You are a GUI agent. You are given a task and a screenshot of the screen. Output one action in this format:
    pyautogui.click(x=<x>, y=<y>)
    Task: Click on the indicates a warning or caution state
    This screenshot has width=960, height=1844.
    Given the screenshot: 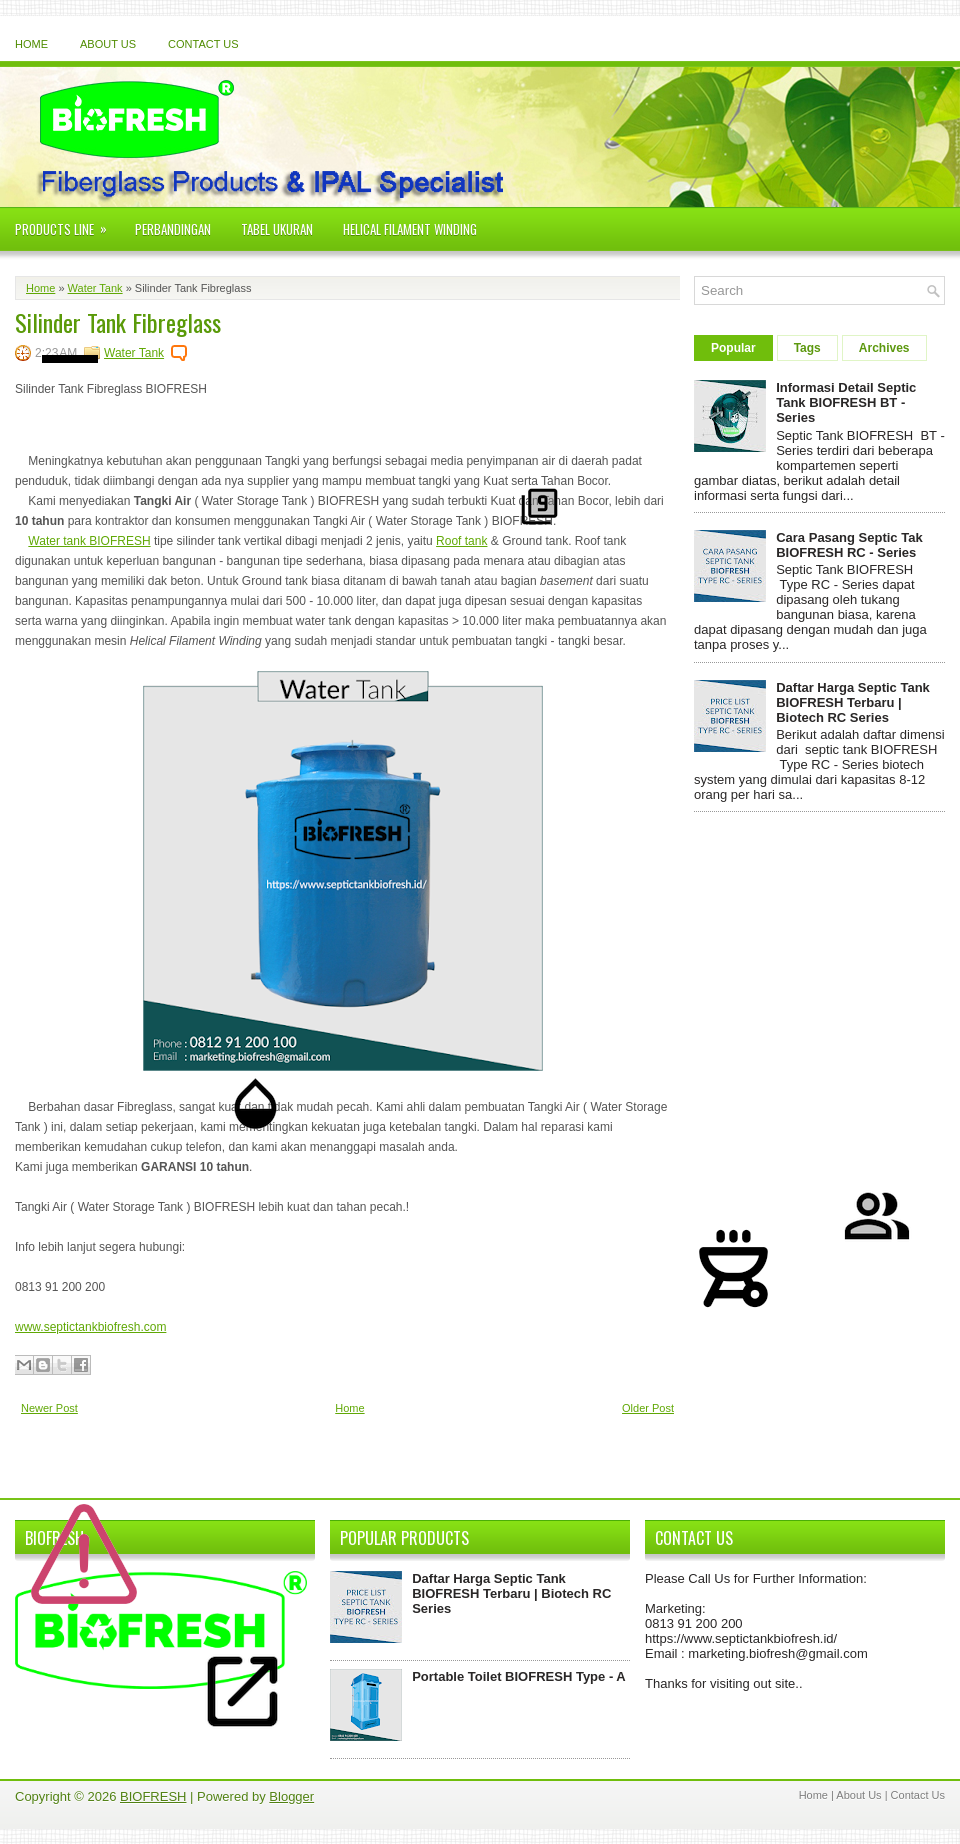 What is the action you would take?
    pyautogui.click(x=84, y=1554)
    